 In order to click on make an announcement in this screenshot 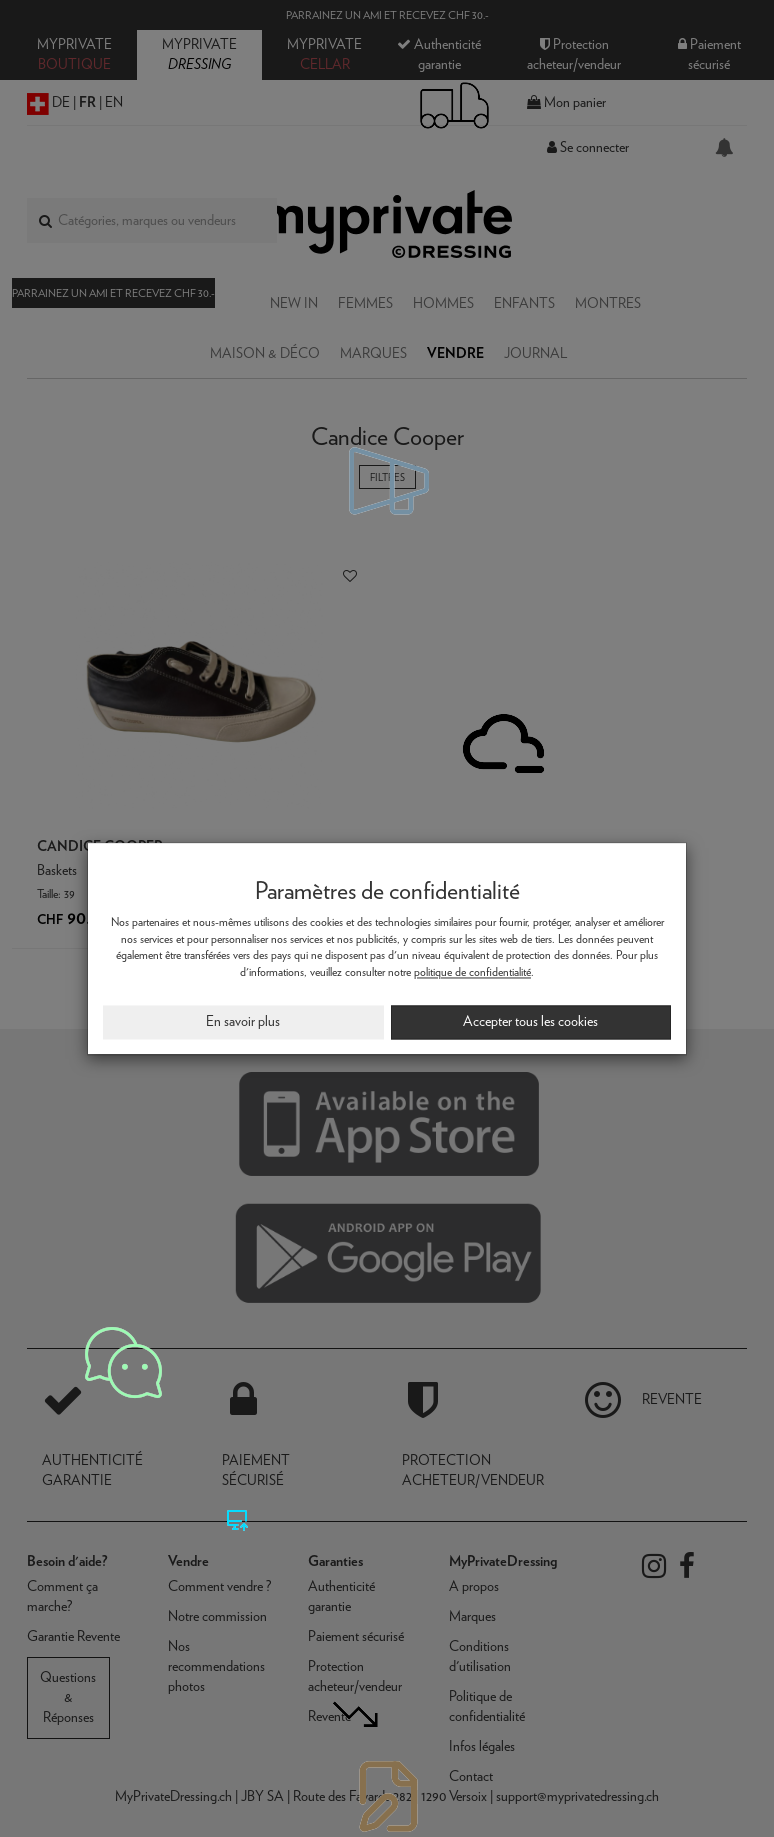, I will do `click(386, 484)`.